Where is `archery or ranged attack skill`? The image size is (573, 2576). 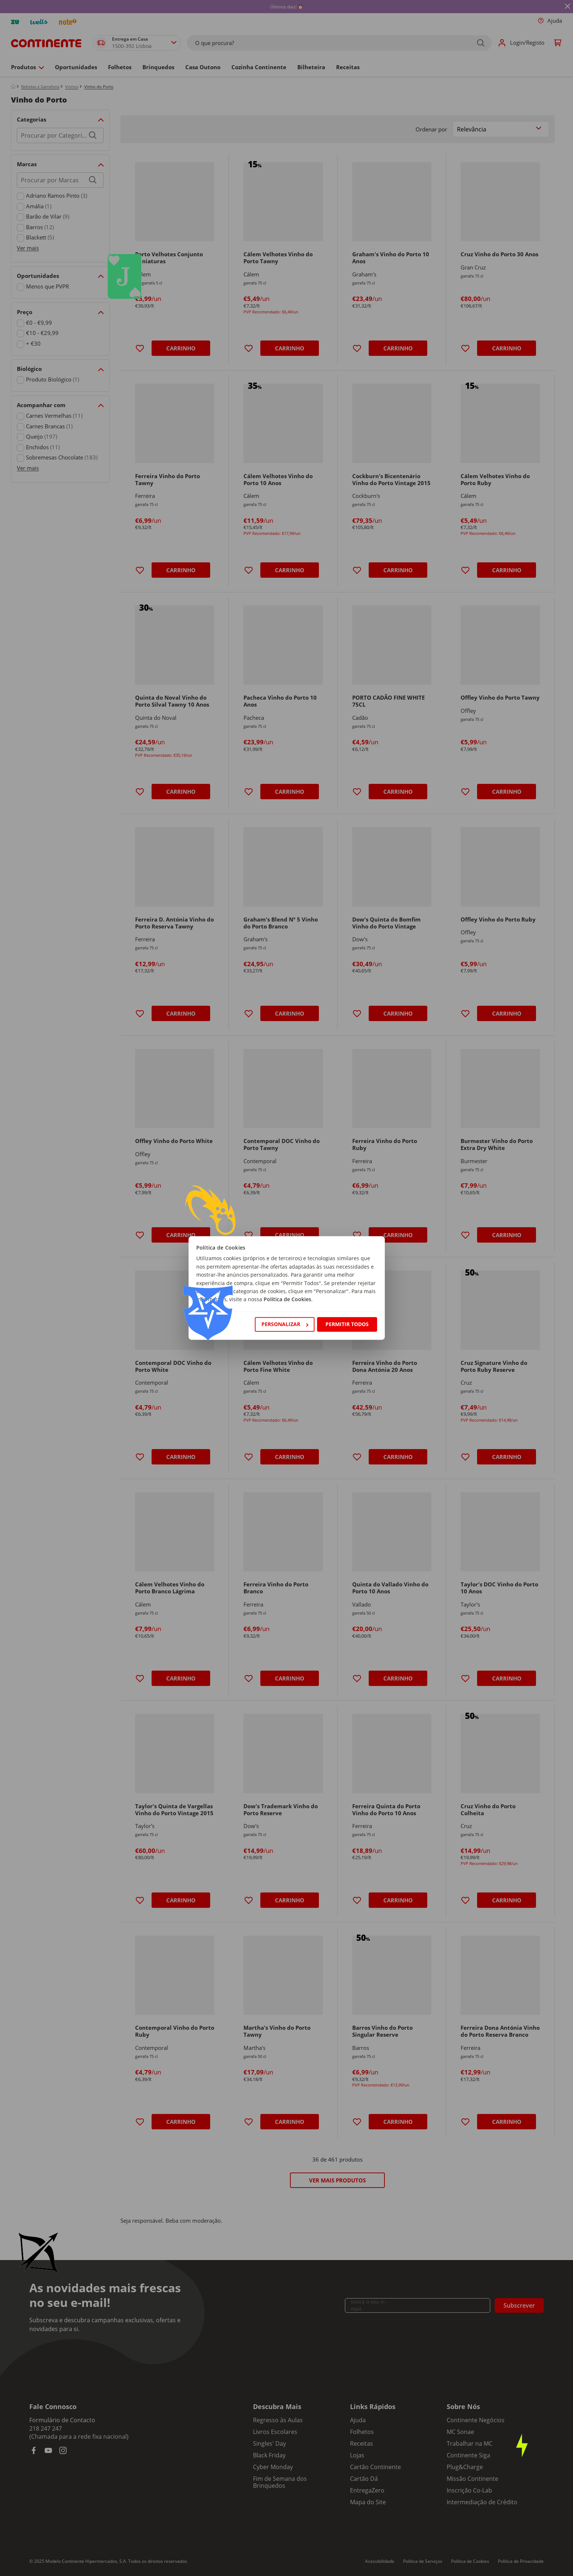
archery or ranged attack skill is located at coordinates (38, 2252).